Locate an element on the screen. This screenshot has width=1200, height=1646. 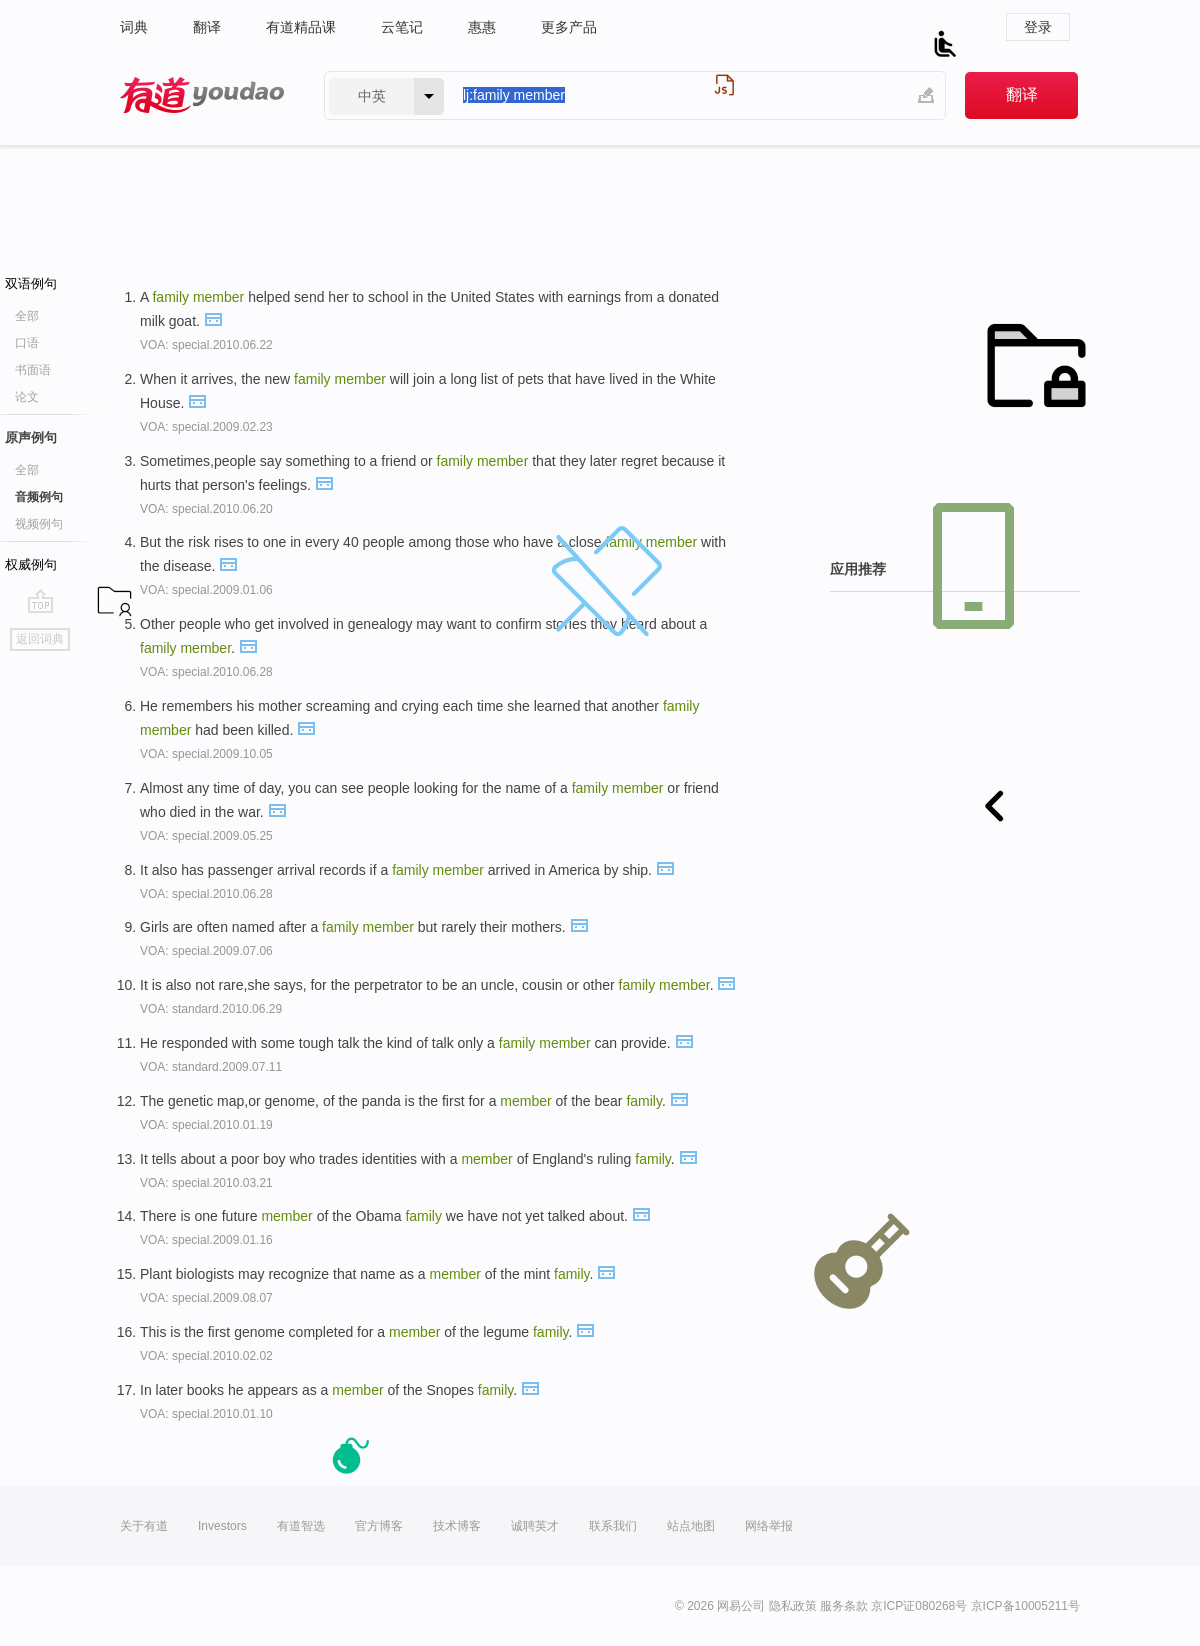
access user-specific files or documents is located at coordinates (114, 599).